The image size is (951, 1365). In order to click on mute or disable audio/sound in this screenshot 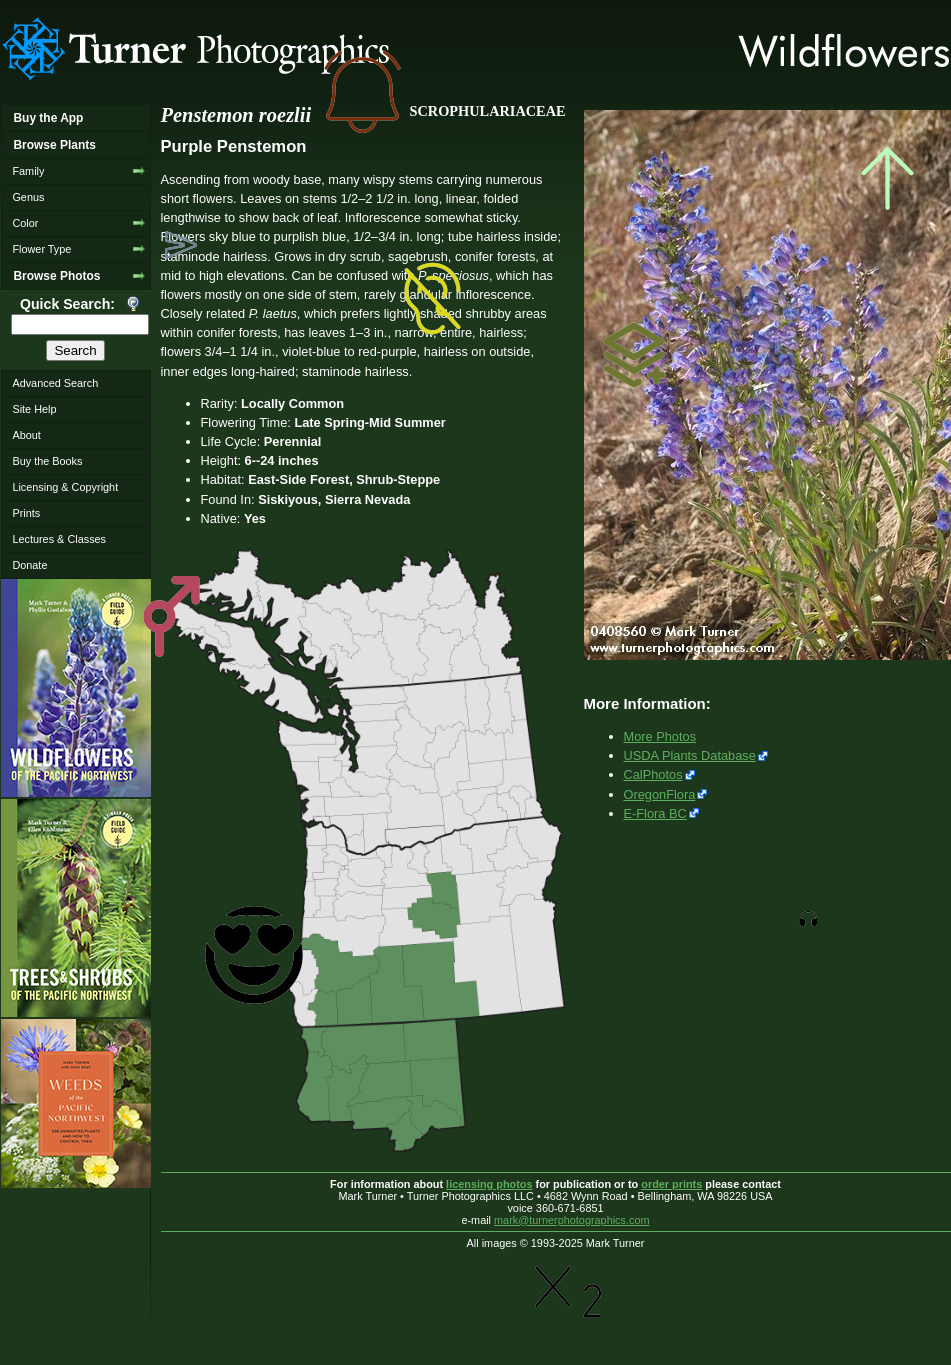, I will do `click(432, 298)`.